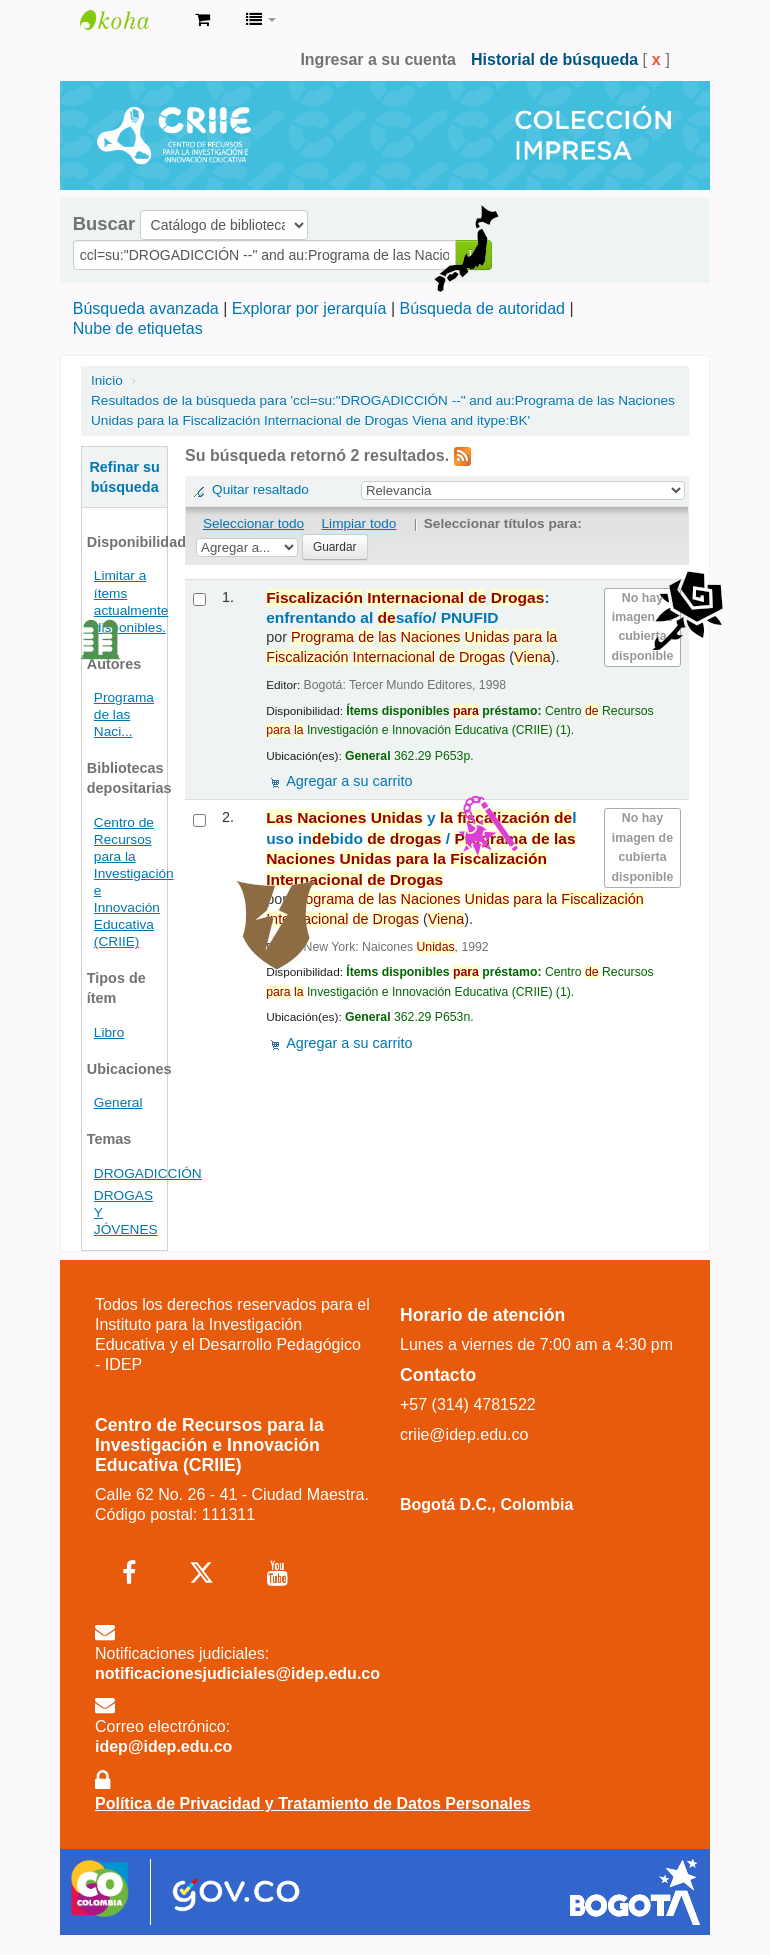 This screenshot has width=770, height=1955. Describe the element at coordinates (274, 924) in the screenshot. I see `indicates broken or compromised security` at that location.